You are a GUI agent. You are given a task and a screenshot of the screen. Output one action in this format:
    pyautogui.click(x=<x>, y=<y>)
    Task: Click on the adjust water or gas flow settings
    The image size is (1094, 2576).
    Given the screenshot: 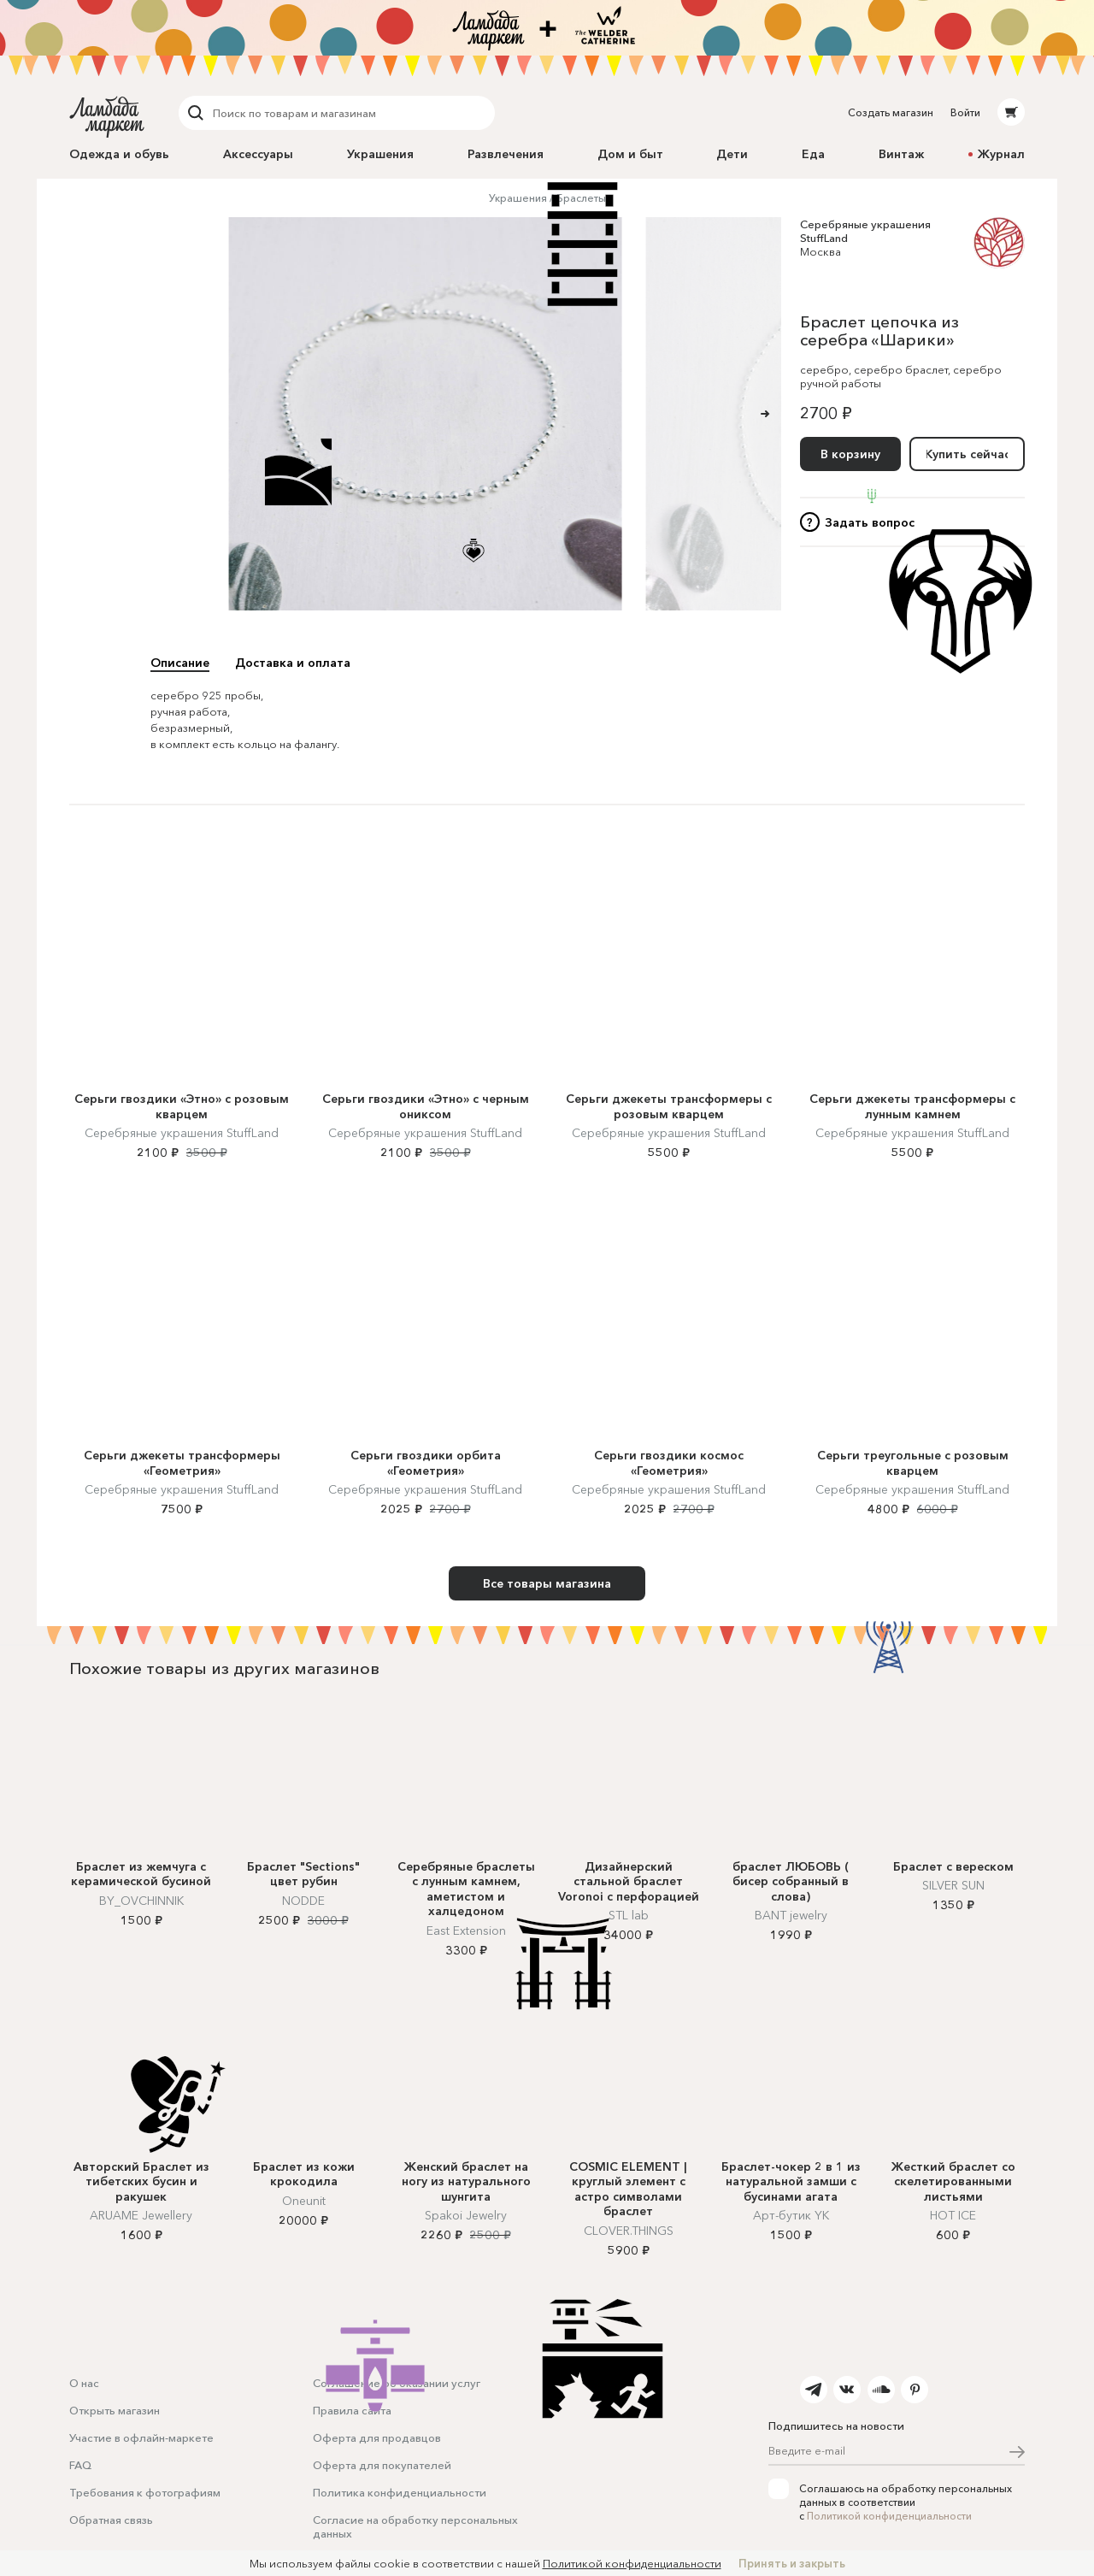 What is the action you would take?
    pyautogui.click(x=375, y=2366)
    